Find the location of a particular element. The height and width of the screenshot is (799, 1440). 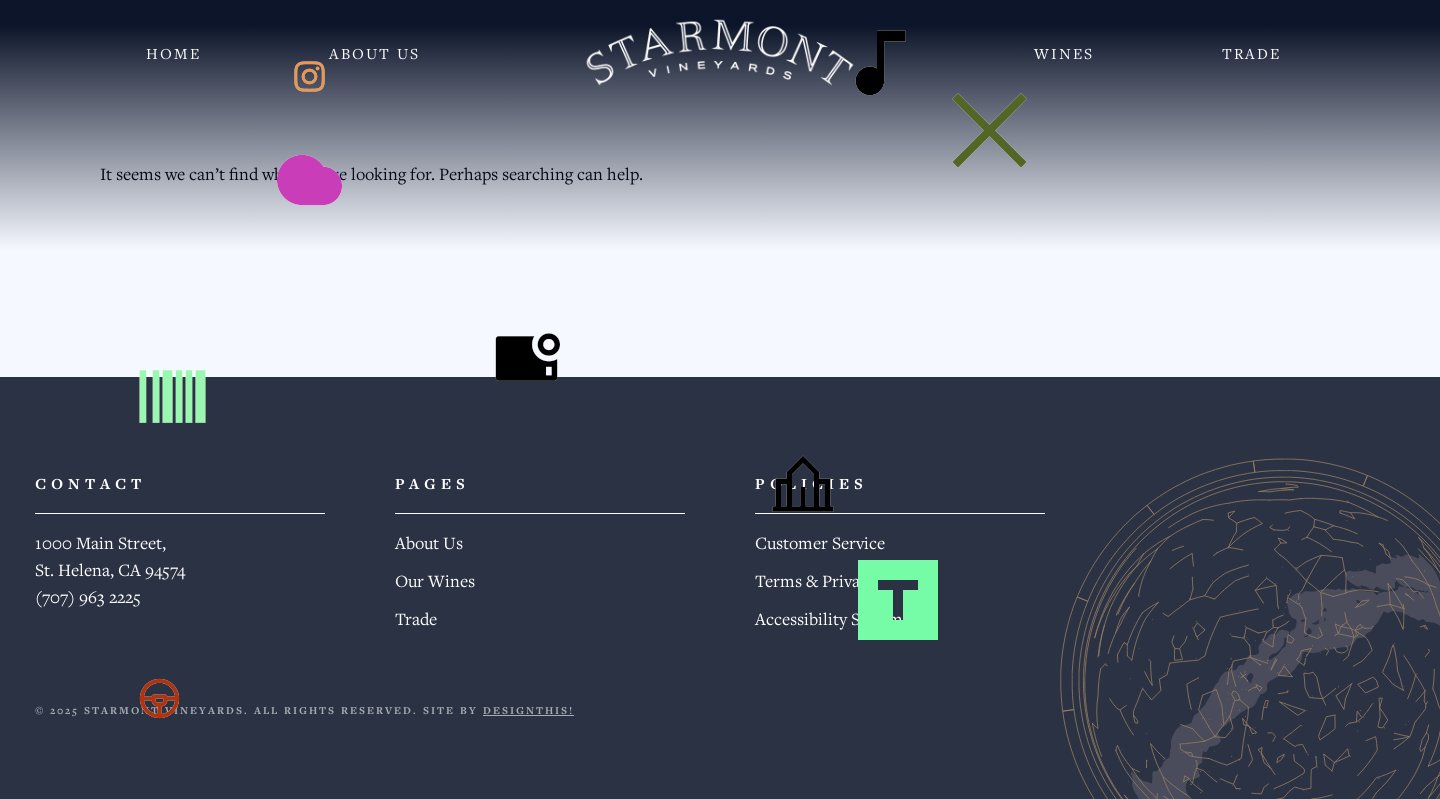

access phone camera is located at coordinates (526, 358).